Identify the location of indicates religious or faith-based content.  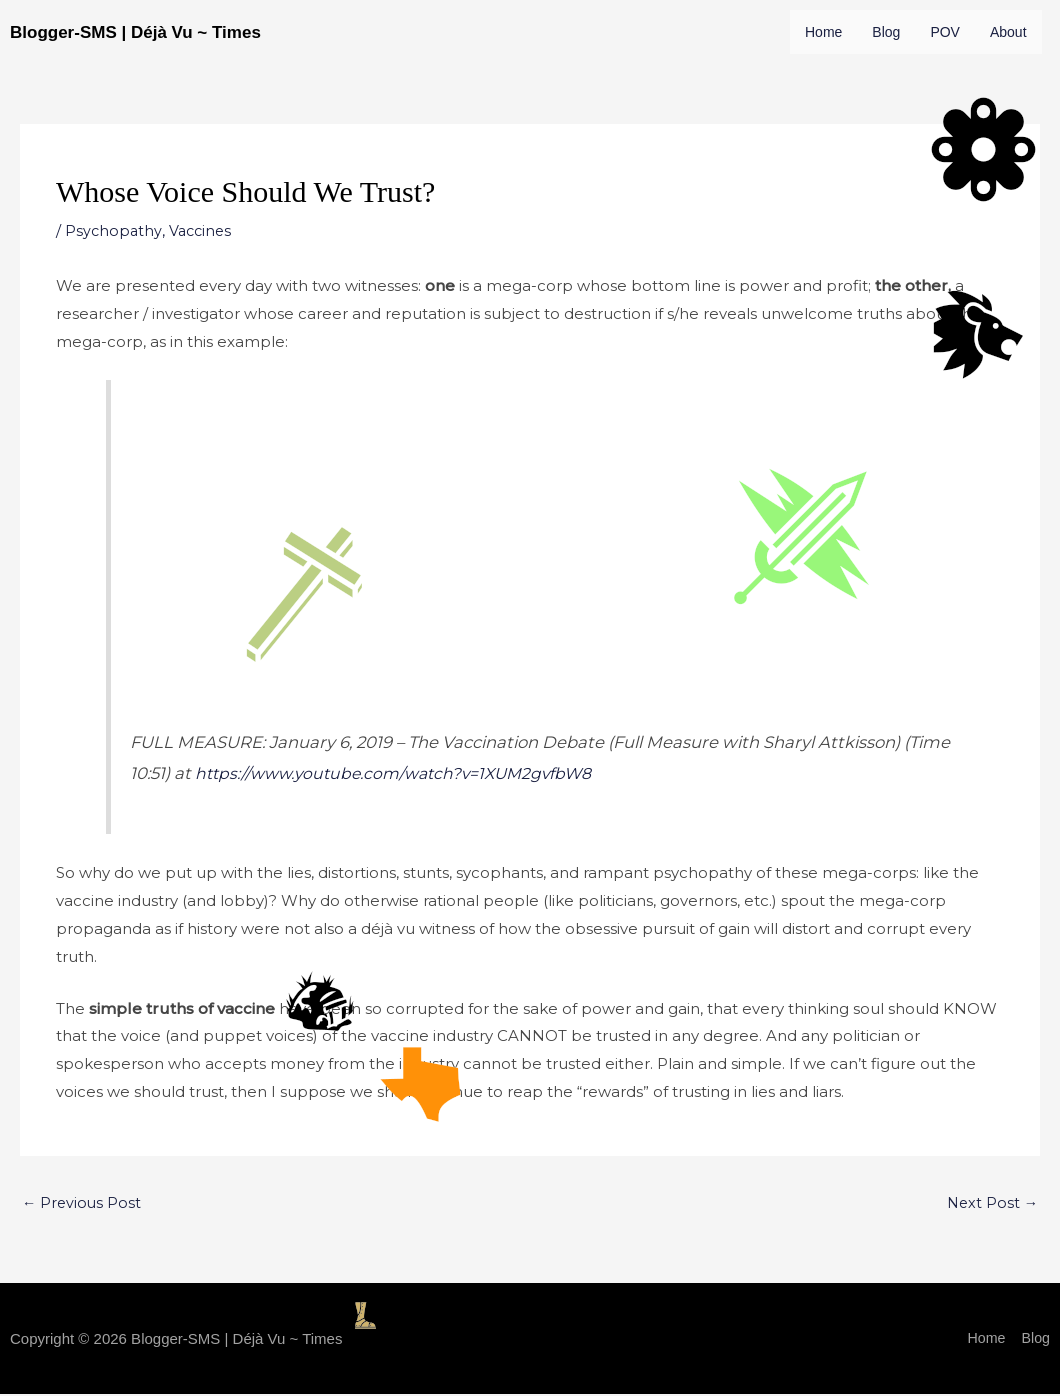
(309, 593).